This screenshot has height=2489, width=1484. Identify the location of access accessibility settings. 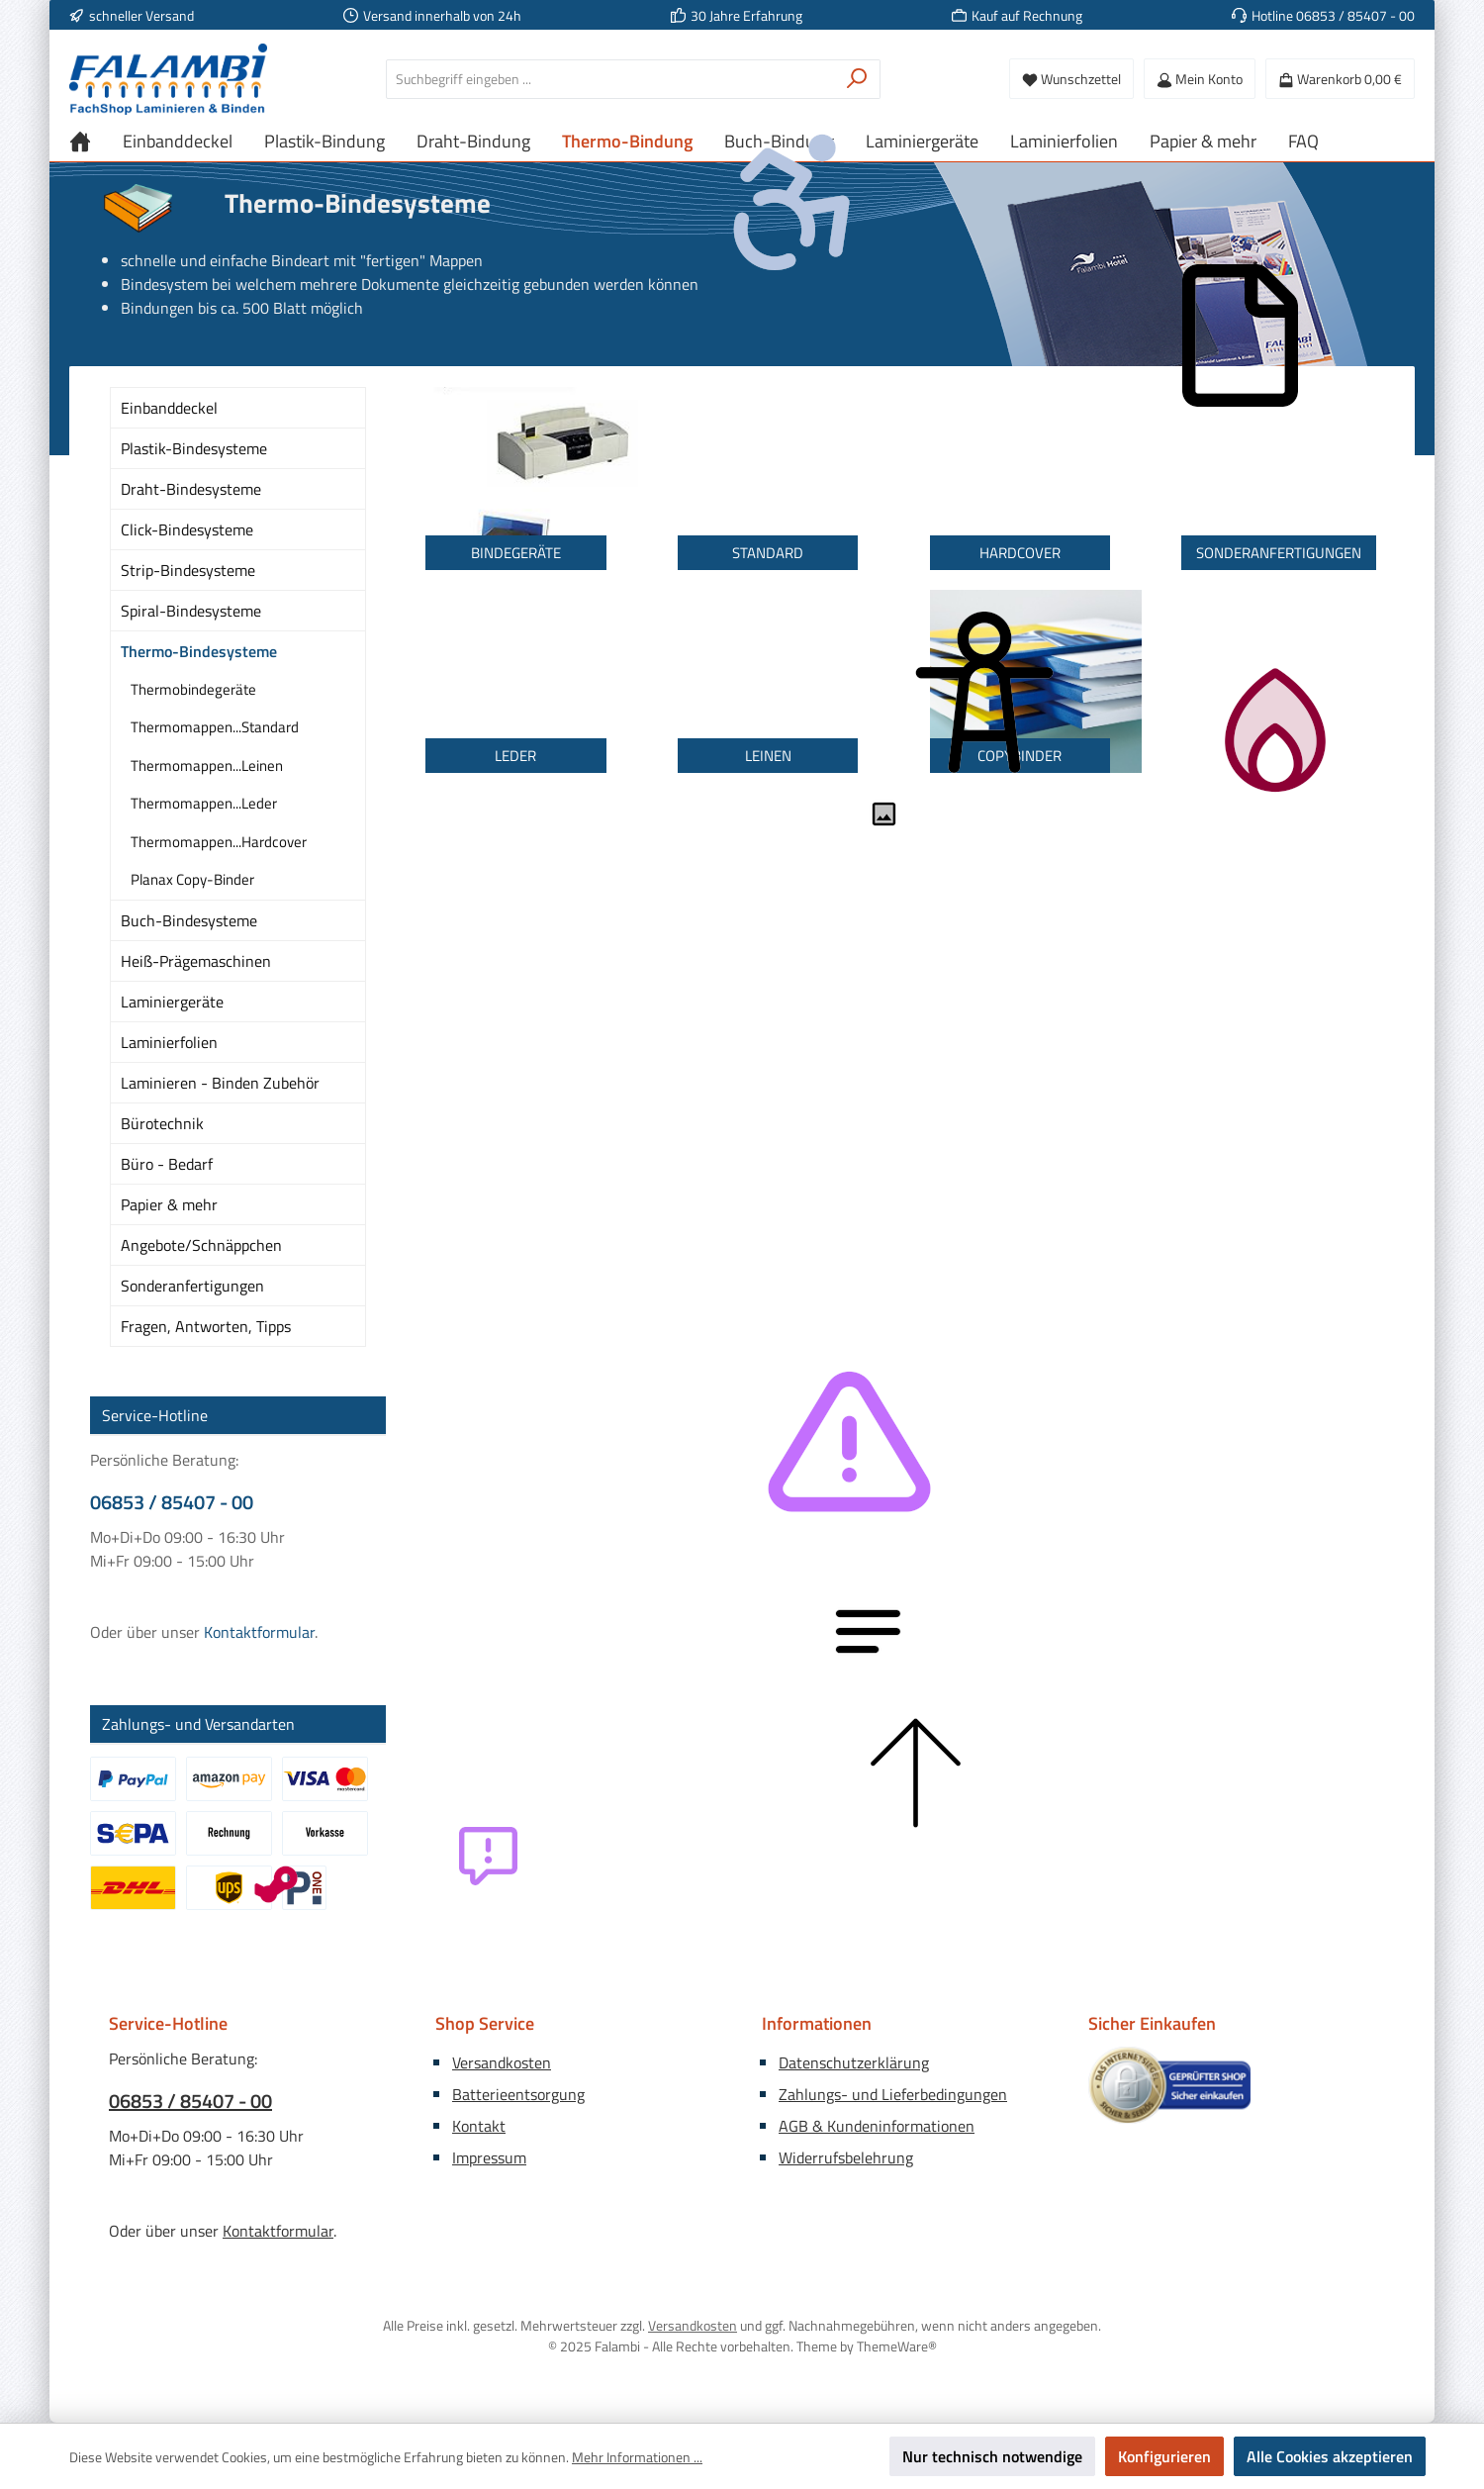
(984, 691).